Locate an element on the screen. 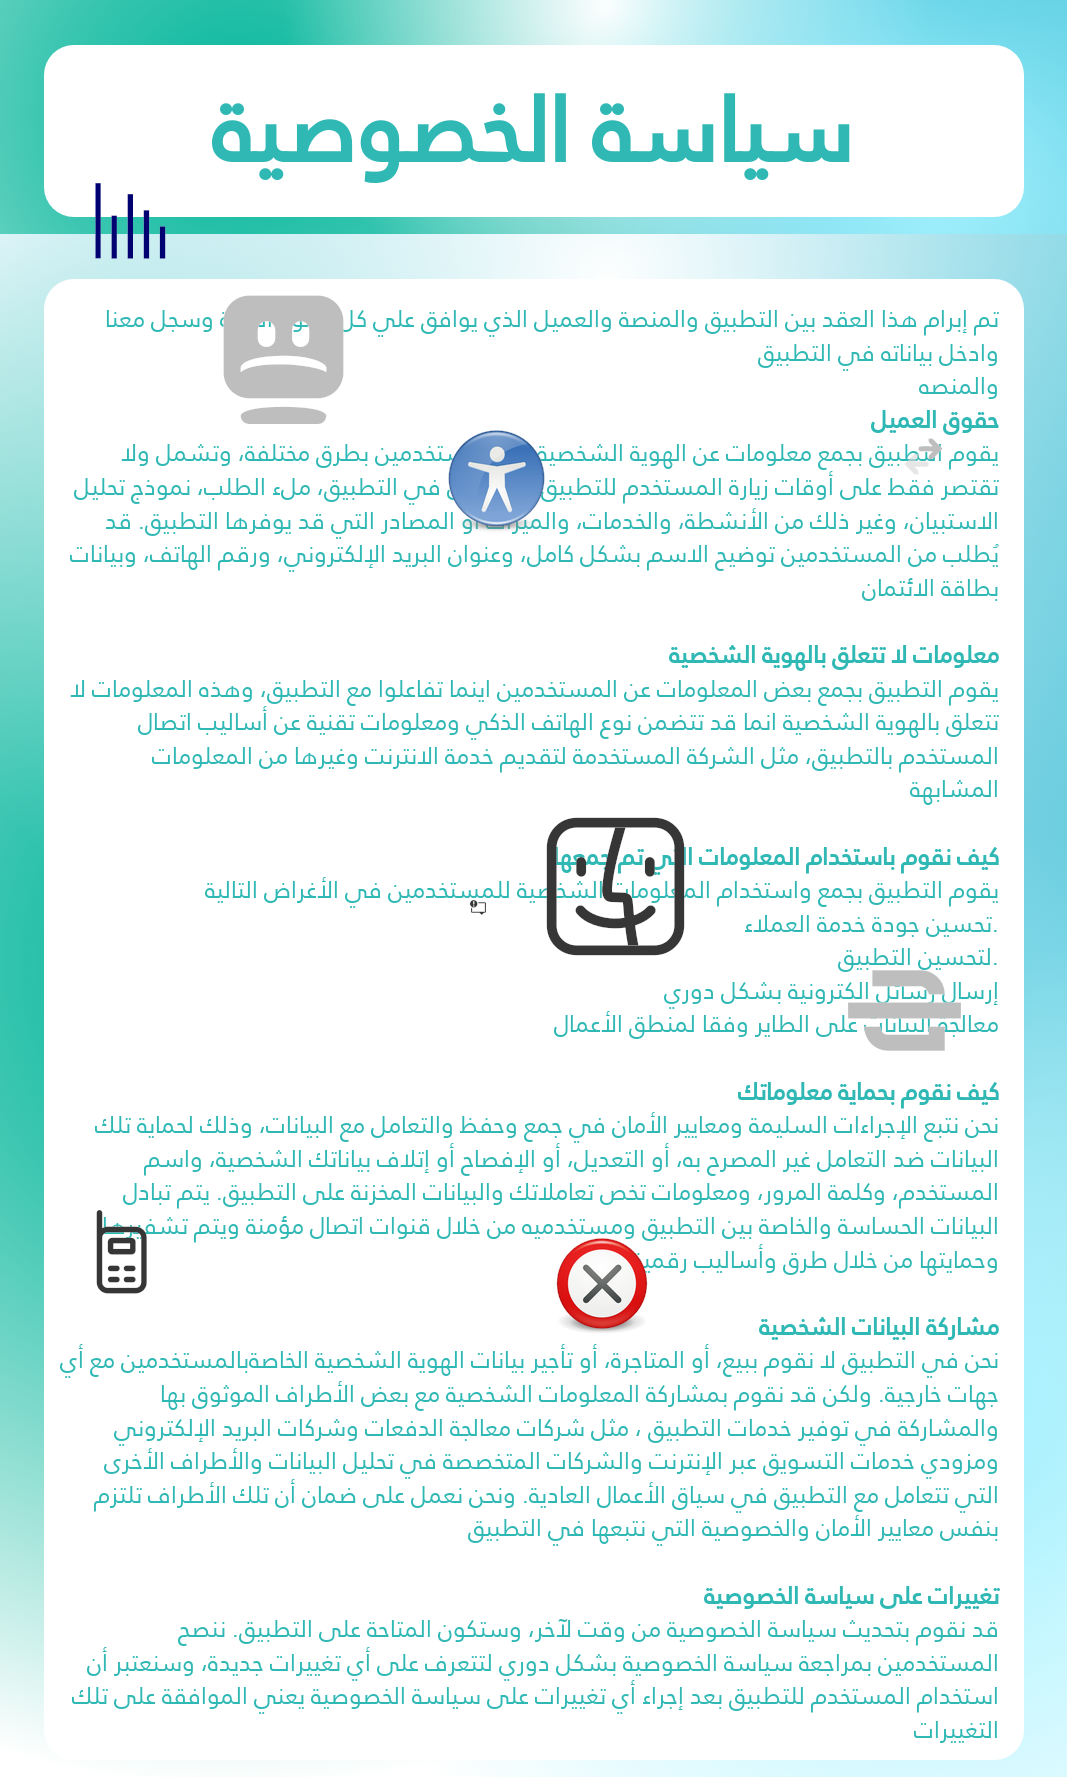 The height and width of the screenshot is (1777, 1067). manage notification settings is located at coordinates (478, 907).